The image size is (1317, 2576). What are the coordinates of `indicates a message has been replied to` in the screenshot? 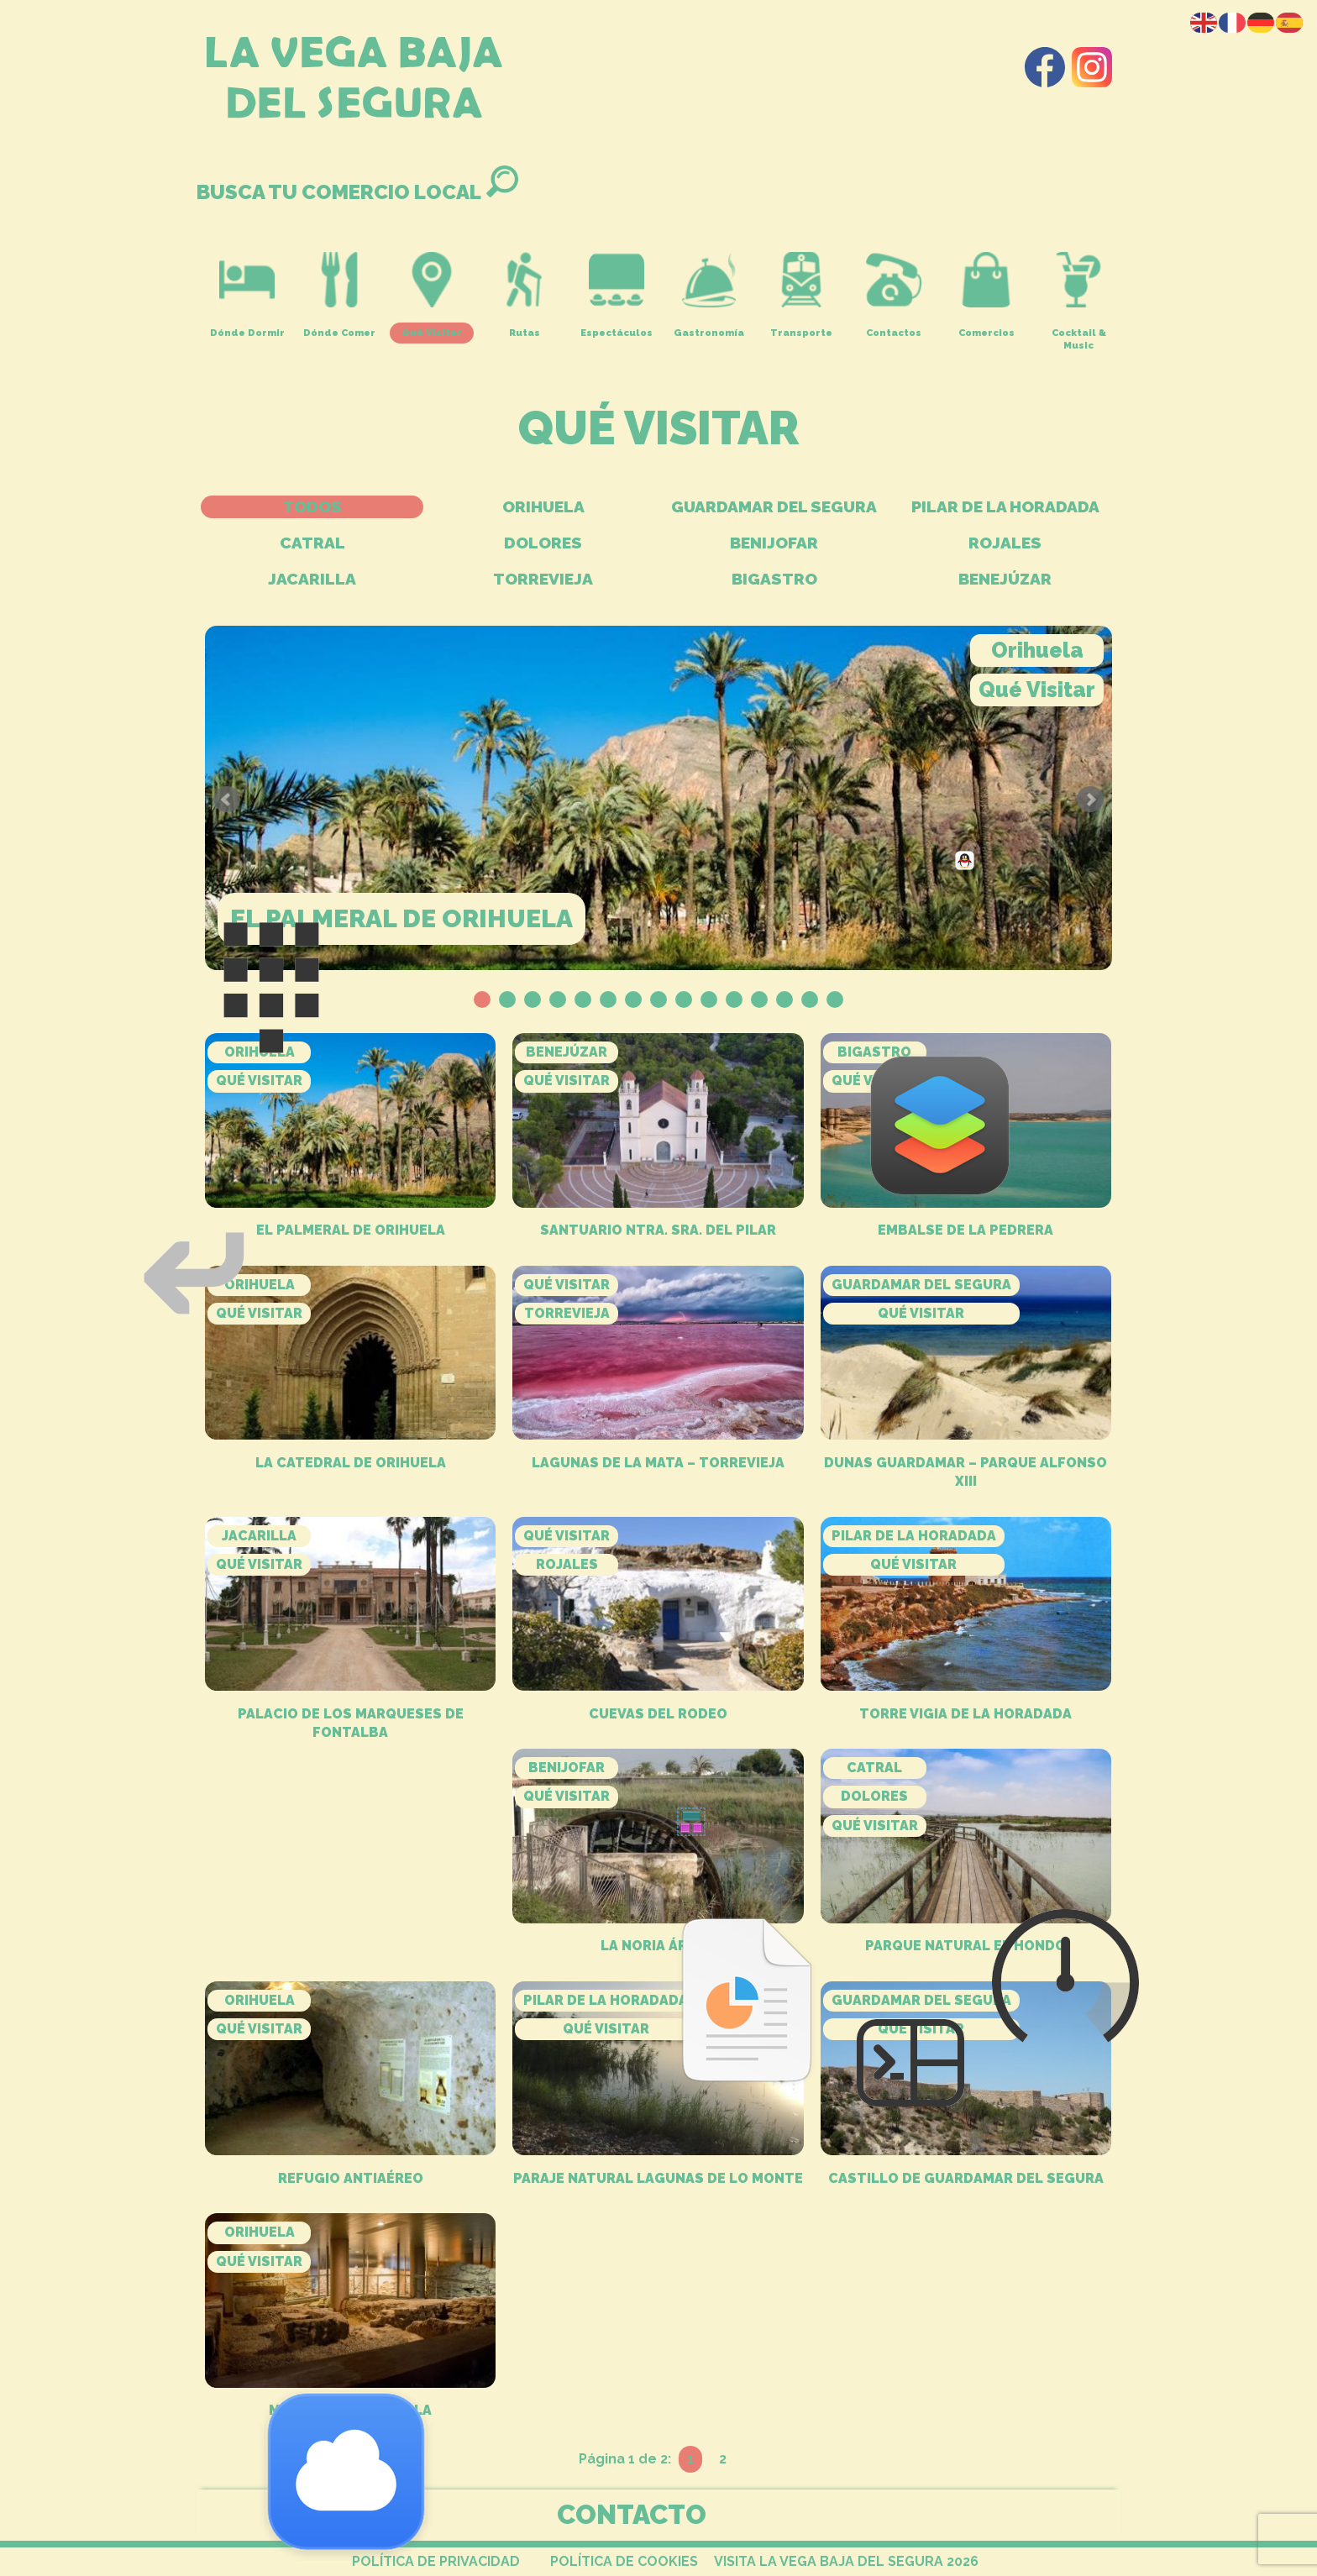 It's located at (189, 1268).